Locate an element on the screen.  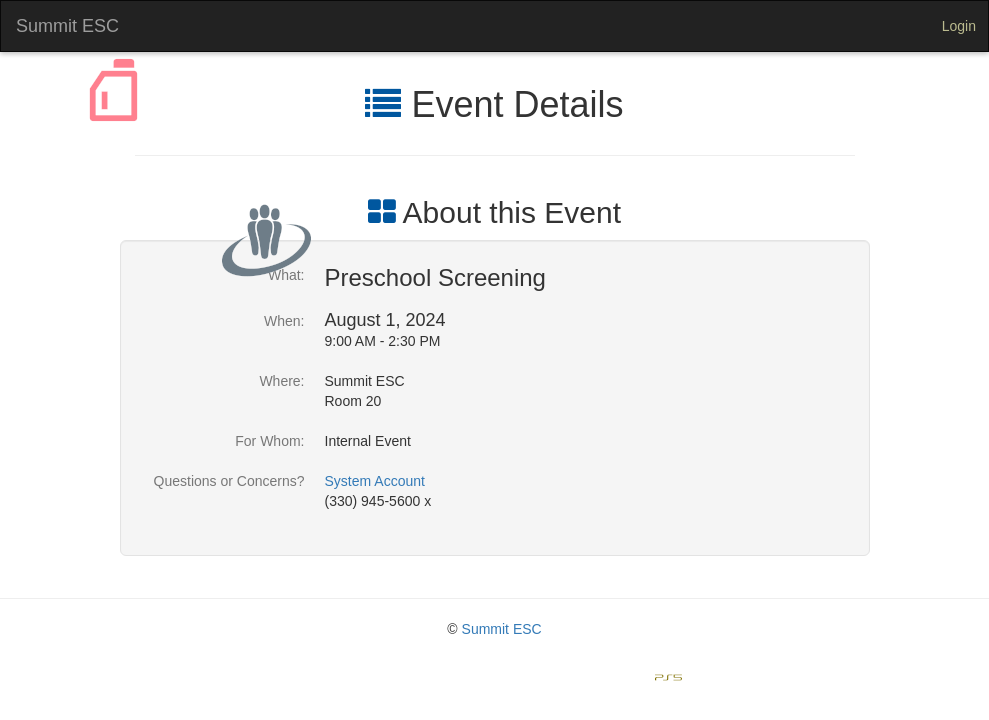
find nearby gas stations or fuel locations is located at coordinates (113, 91).